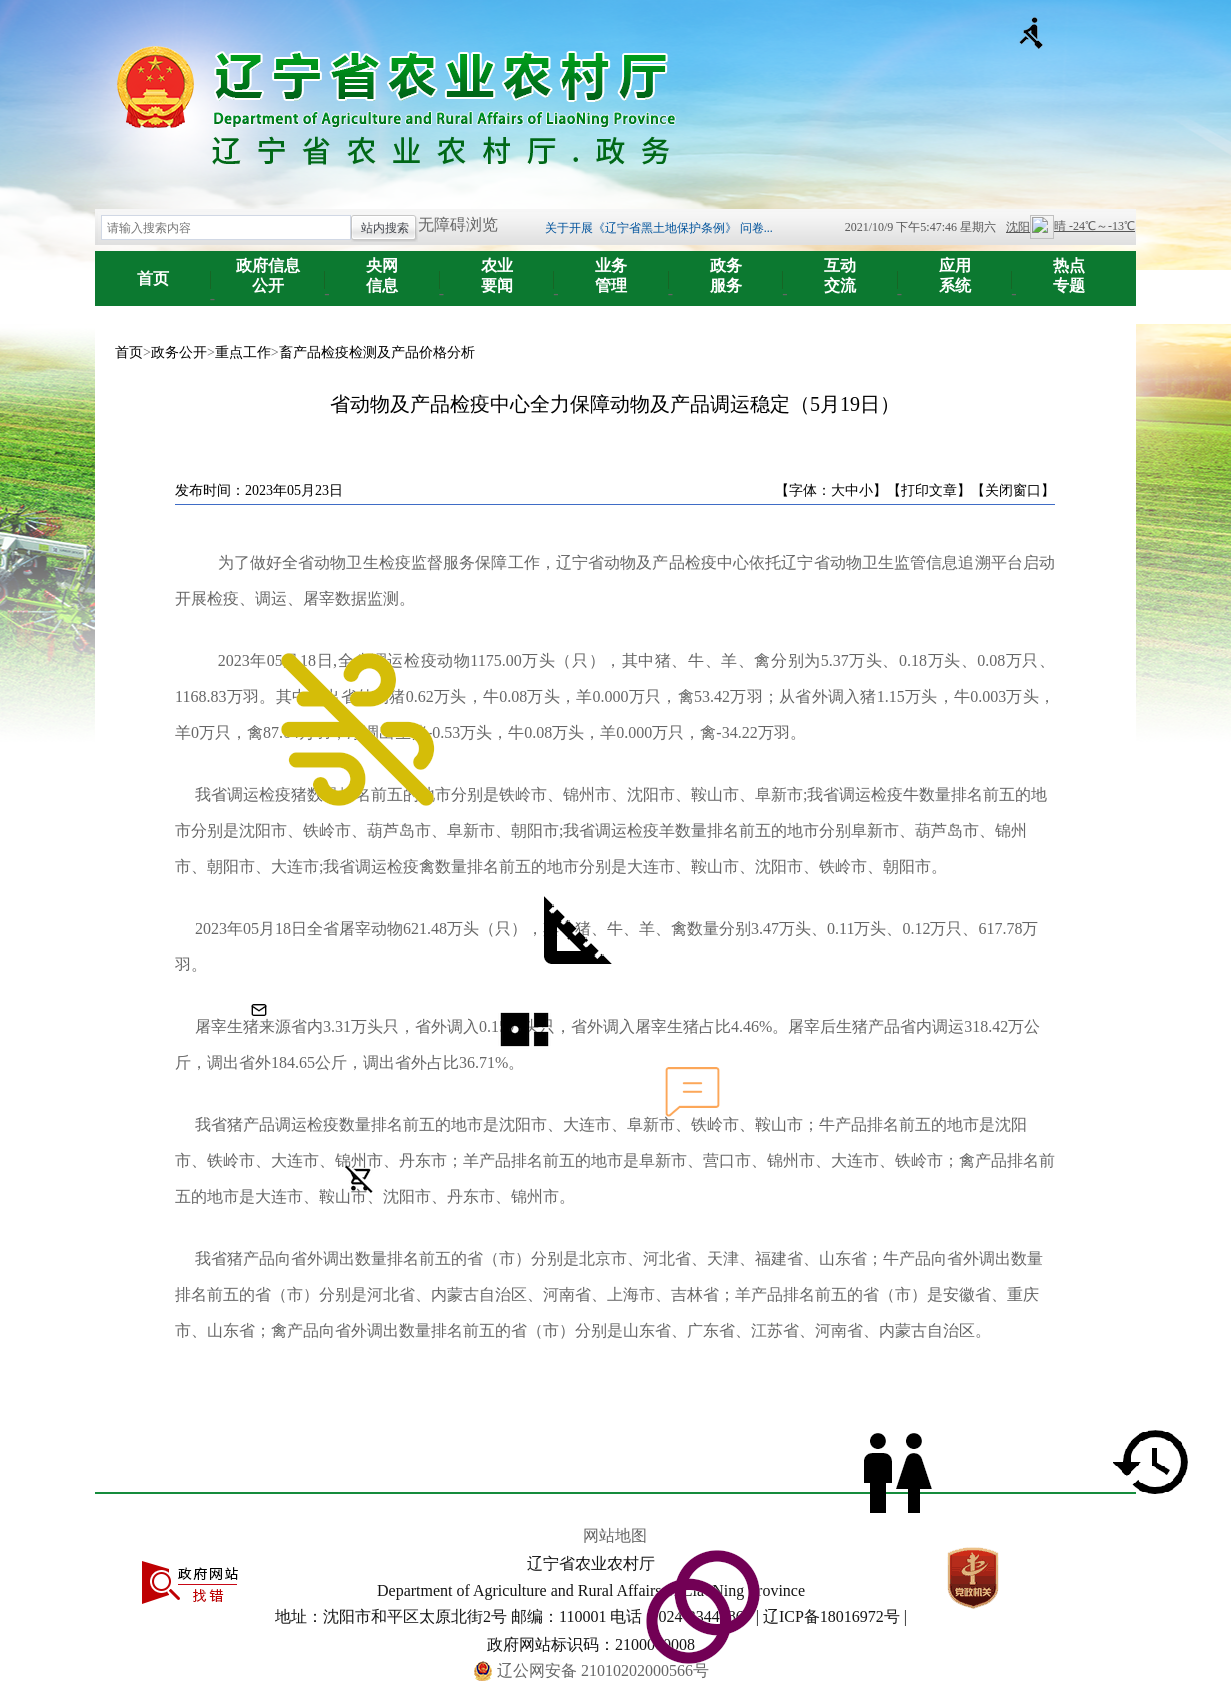 Image resolution: width=1231 pixels, height=1681 pixels. Describe the element at coordinates (259, 1010) in the screenshot. I see `open your email inbox` at that location.